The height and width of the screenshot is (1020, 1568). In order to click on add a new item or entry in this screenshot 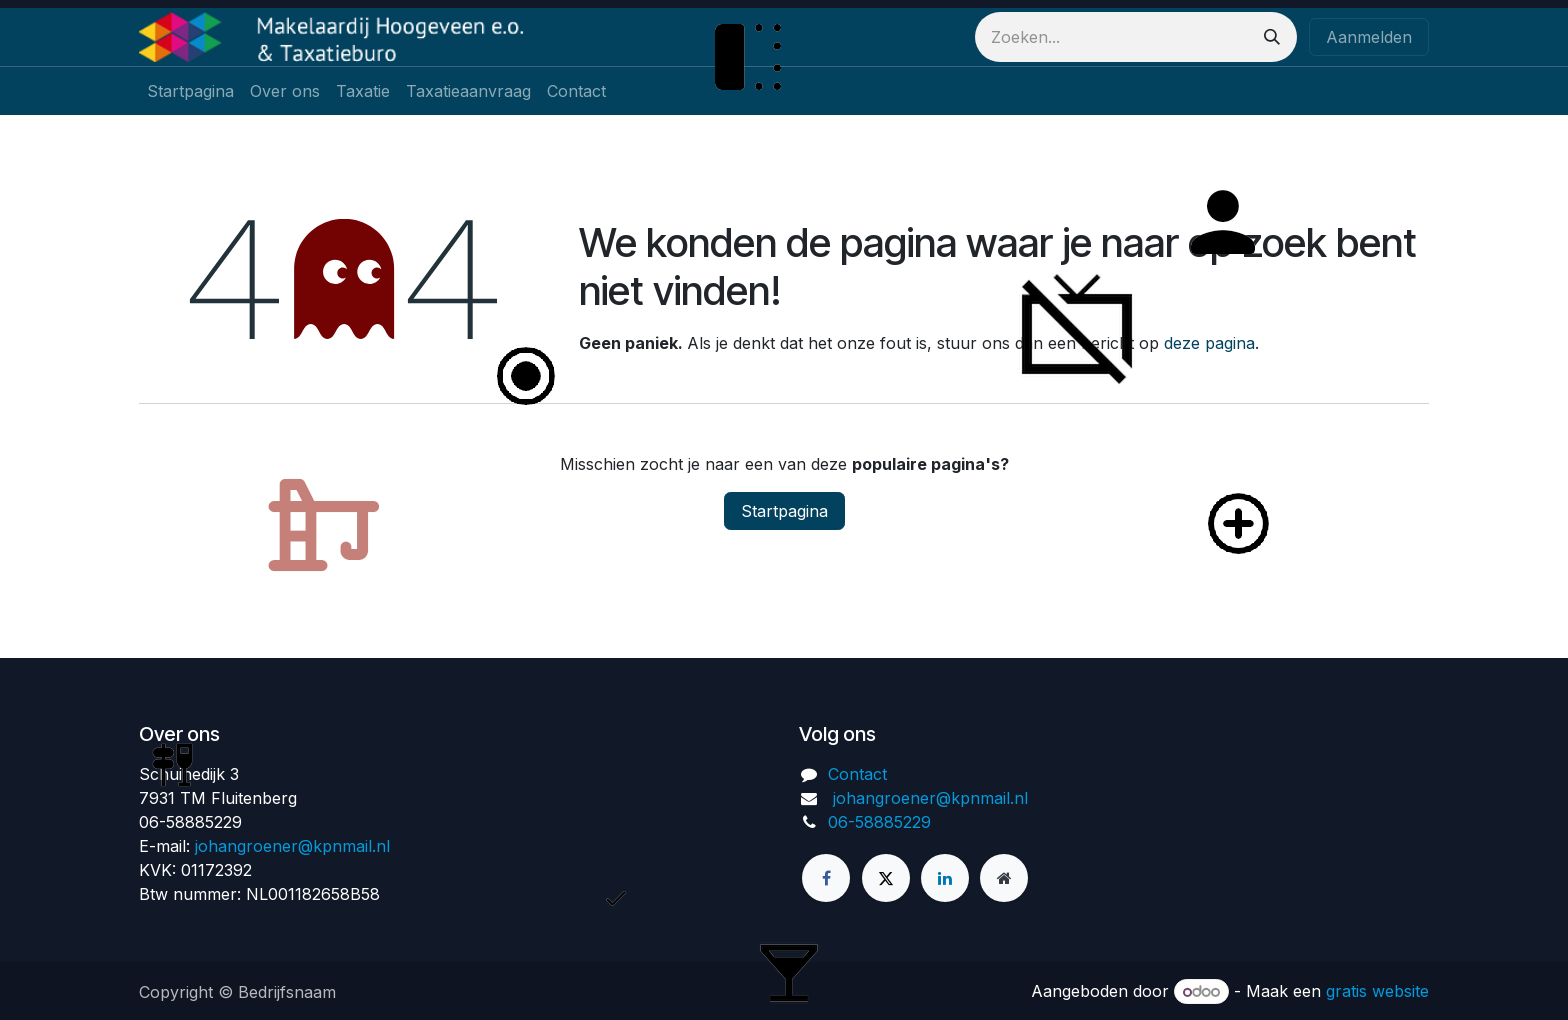, I will do `click(1238, 523)`.